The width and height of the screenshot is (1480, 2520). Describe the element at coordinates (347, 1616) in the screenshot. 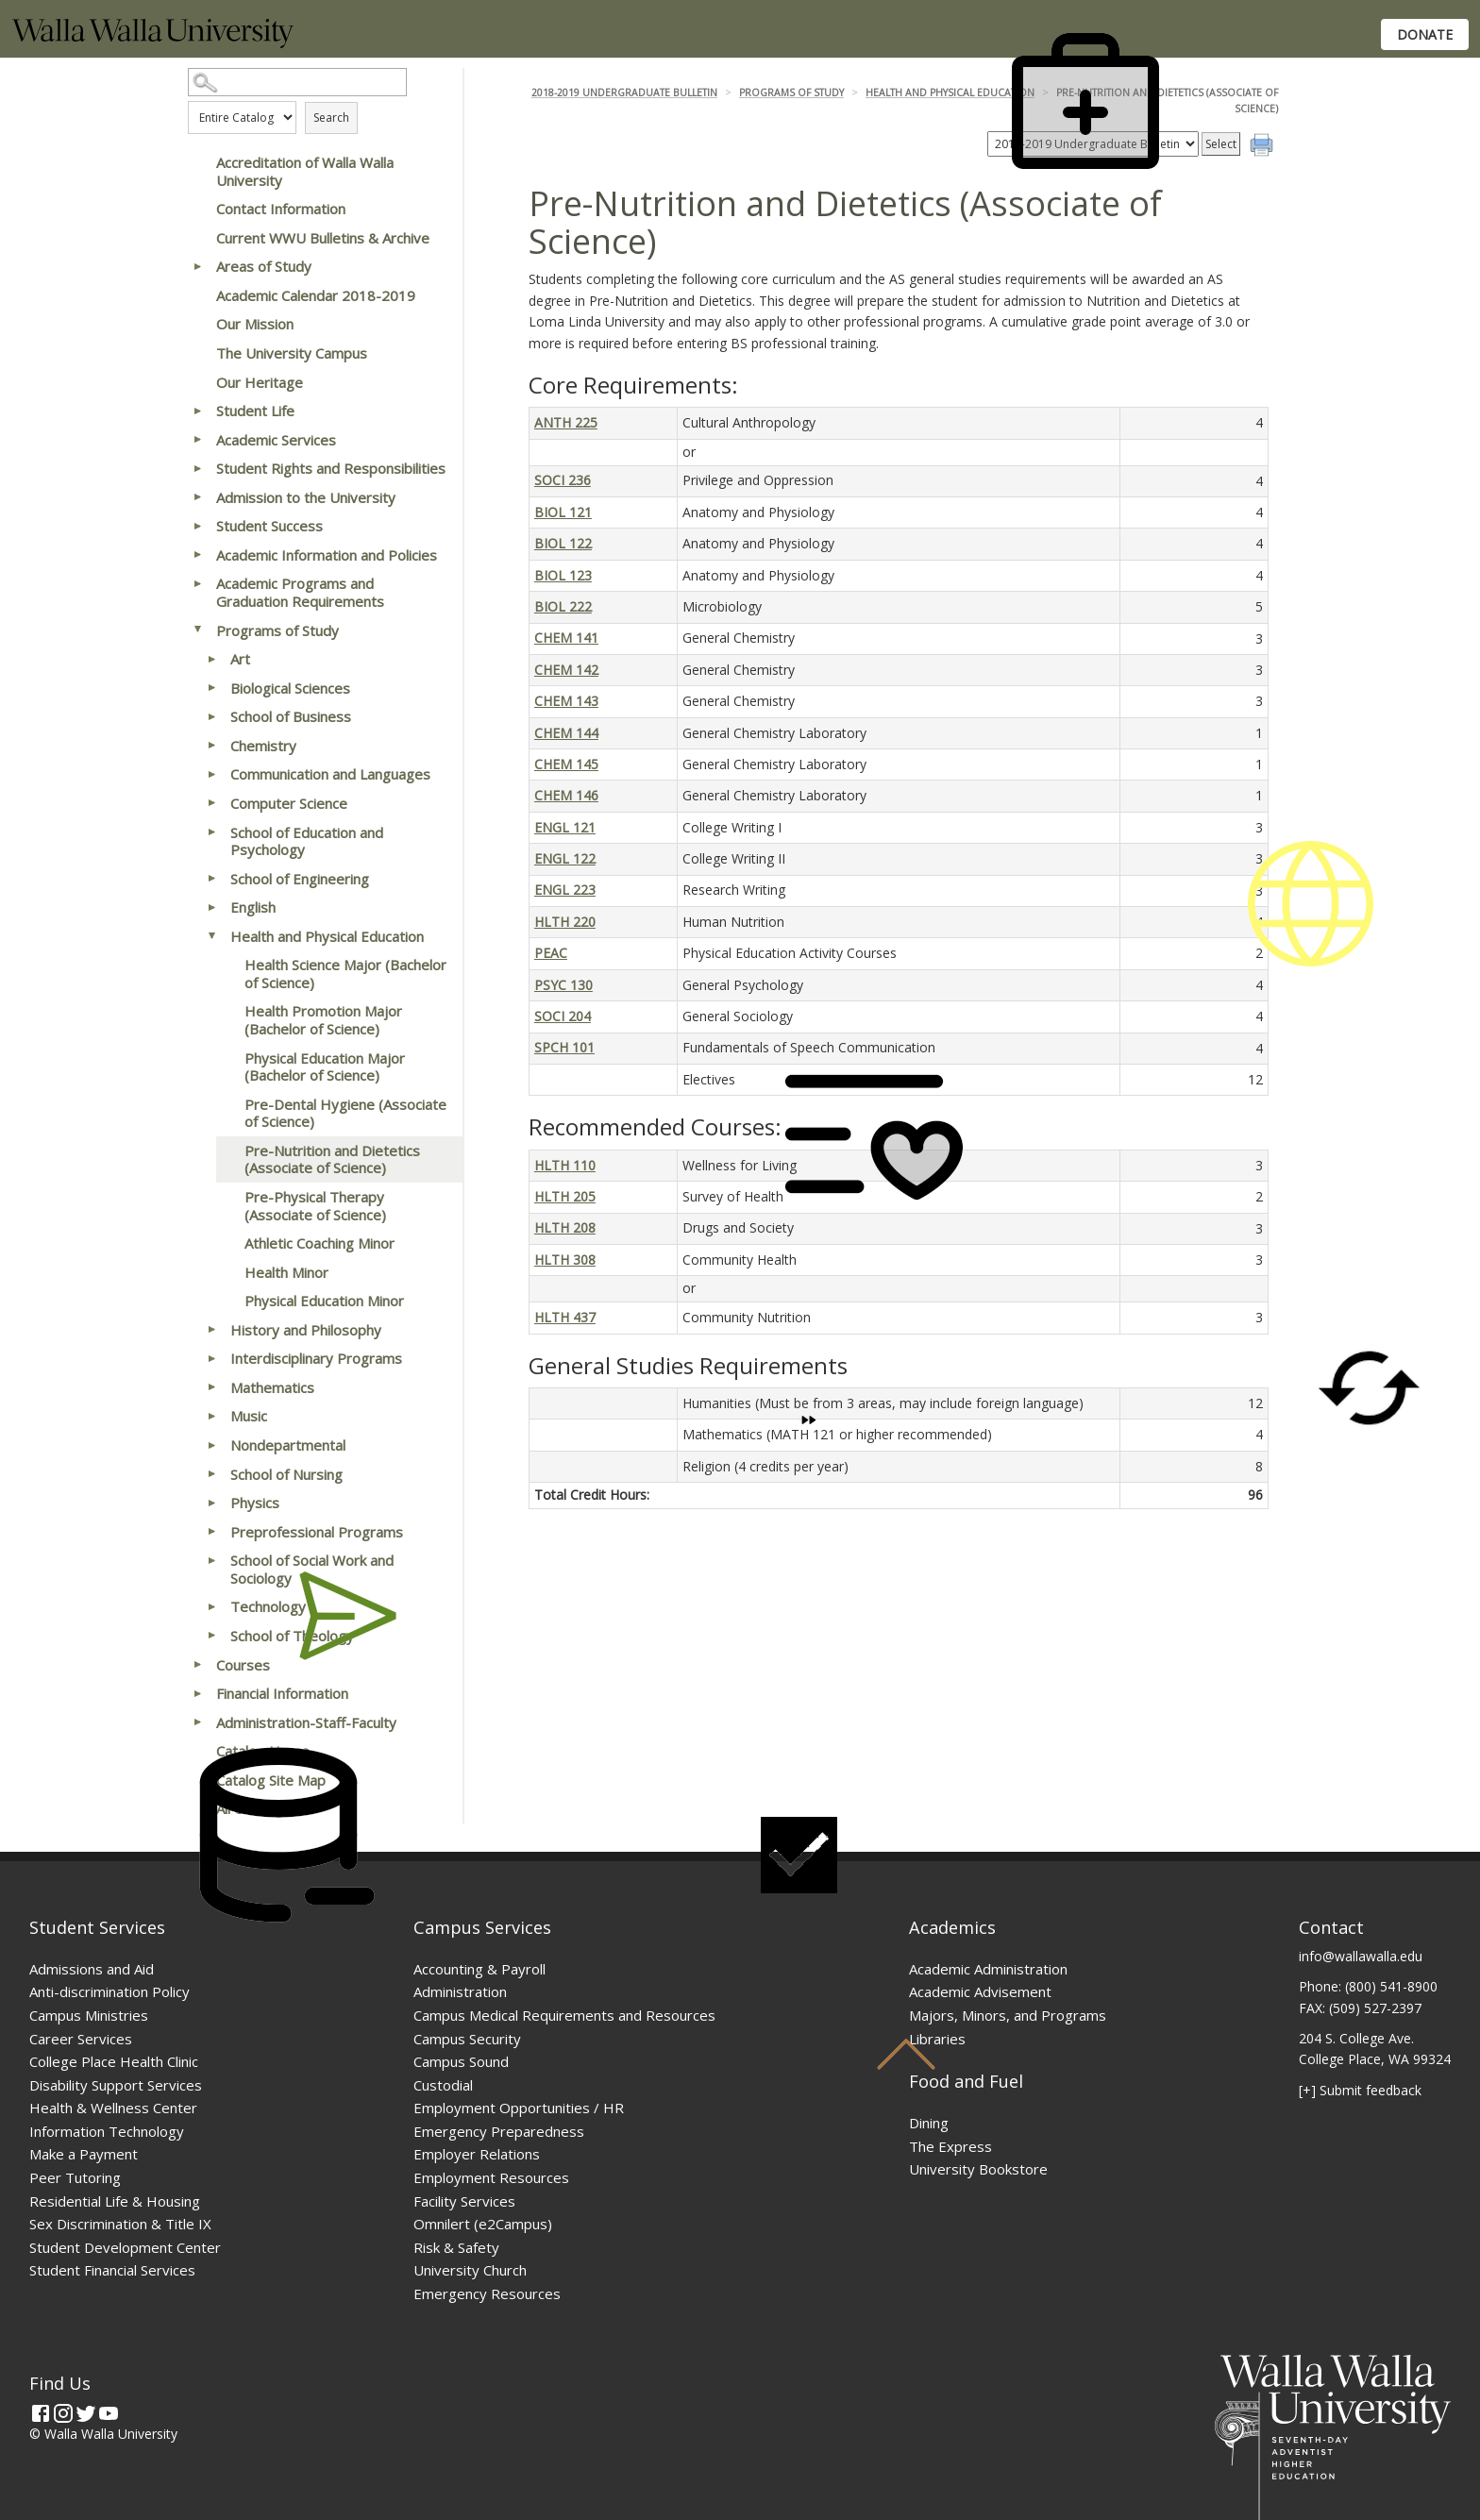

I see `send a message or email` at that location.